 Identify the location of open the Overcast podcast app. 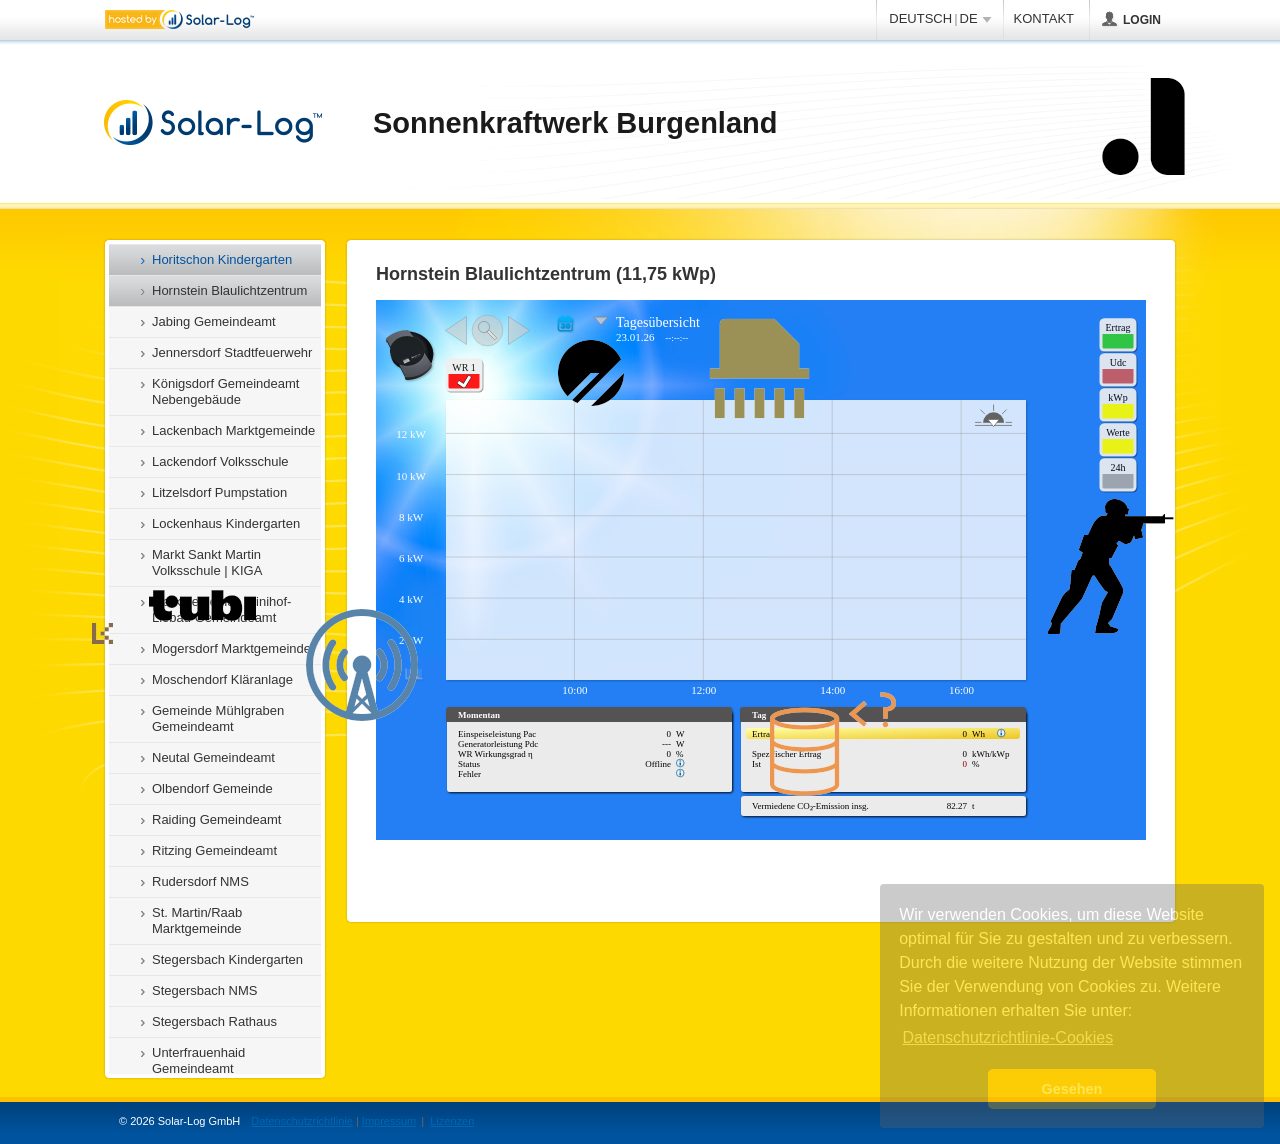
(362, 665).